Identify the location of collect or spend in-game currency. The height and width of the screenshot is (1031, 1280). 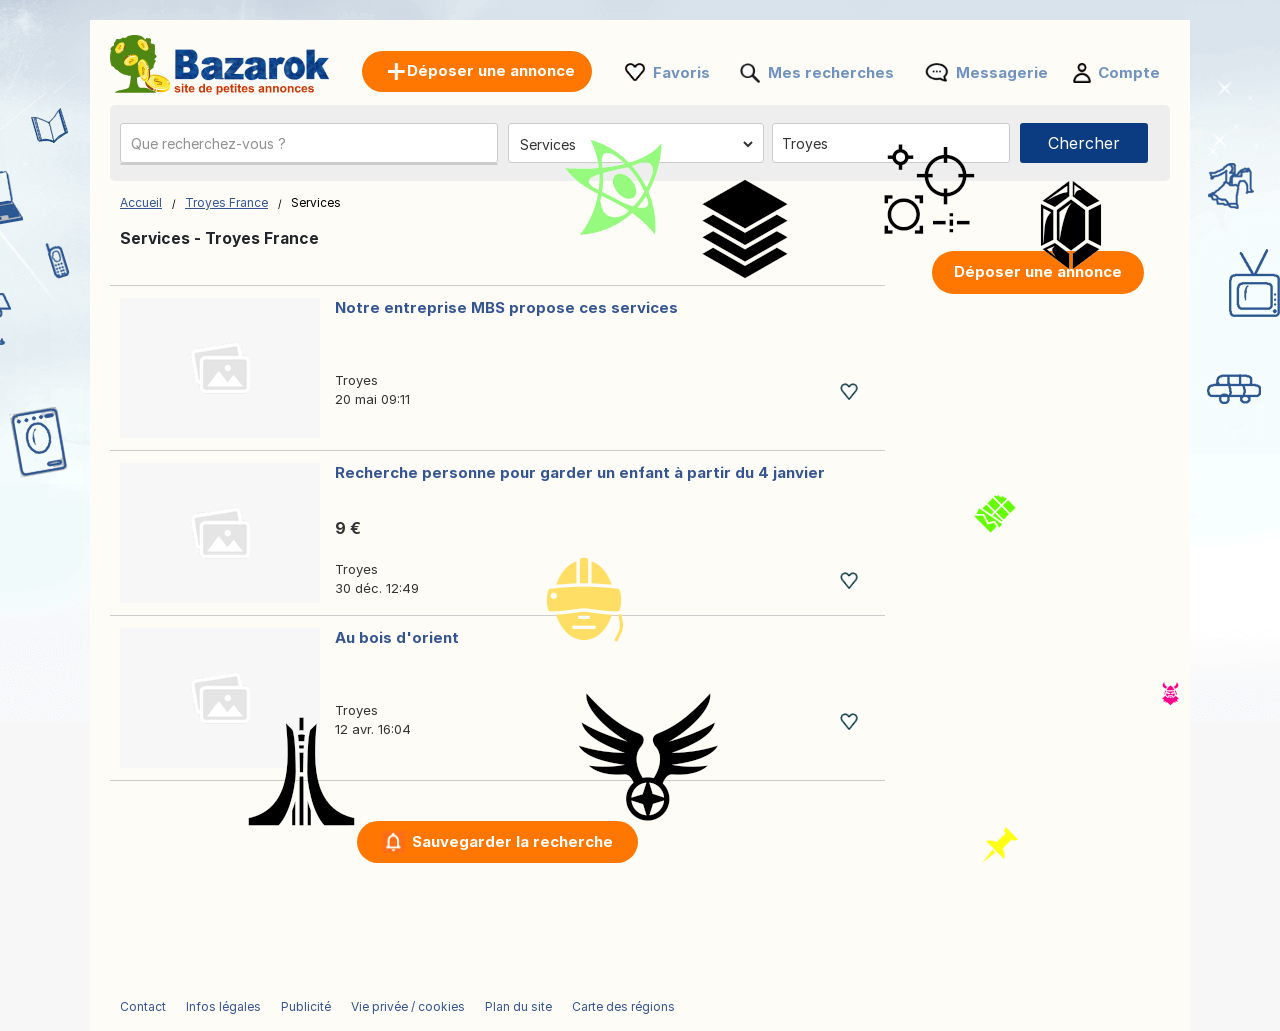
(1071, 225).